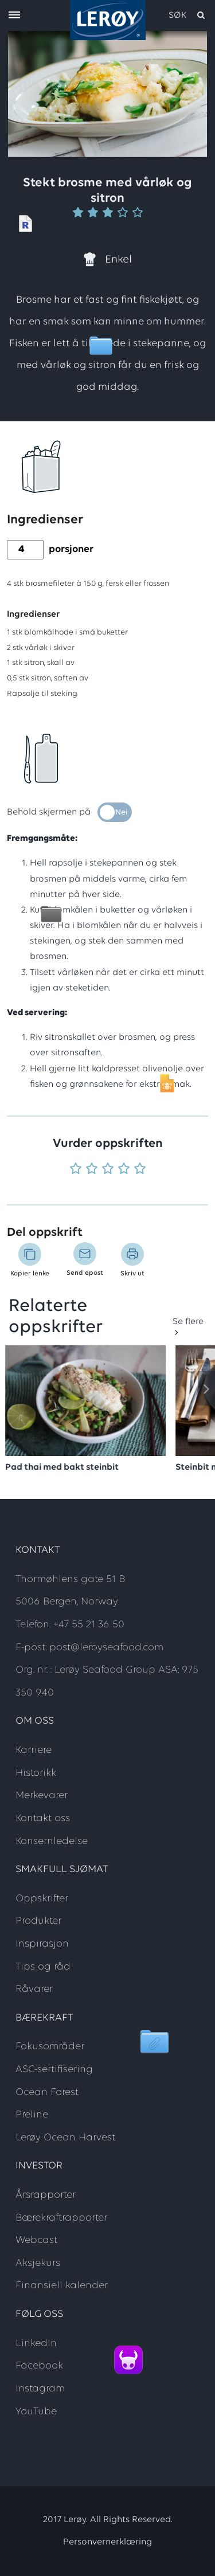  What do you see at coordinates (154, 2041) in the screenshot?
I see `open folder containing email attachments` at bounding box center [154, 2041].